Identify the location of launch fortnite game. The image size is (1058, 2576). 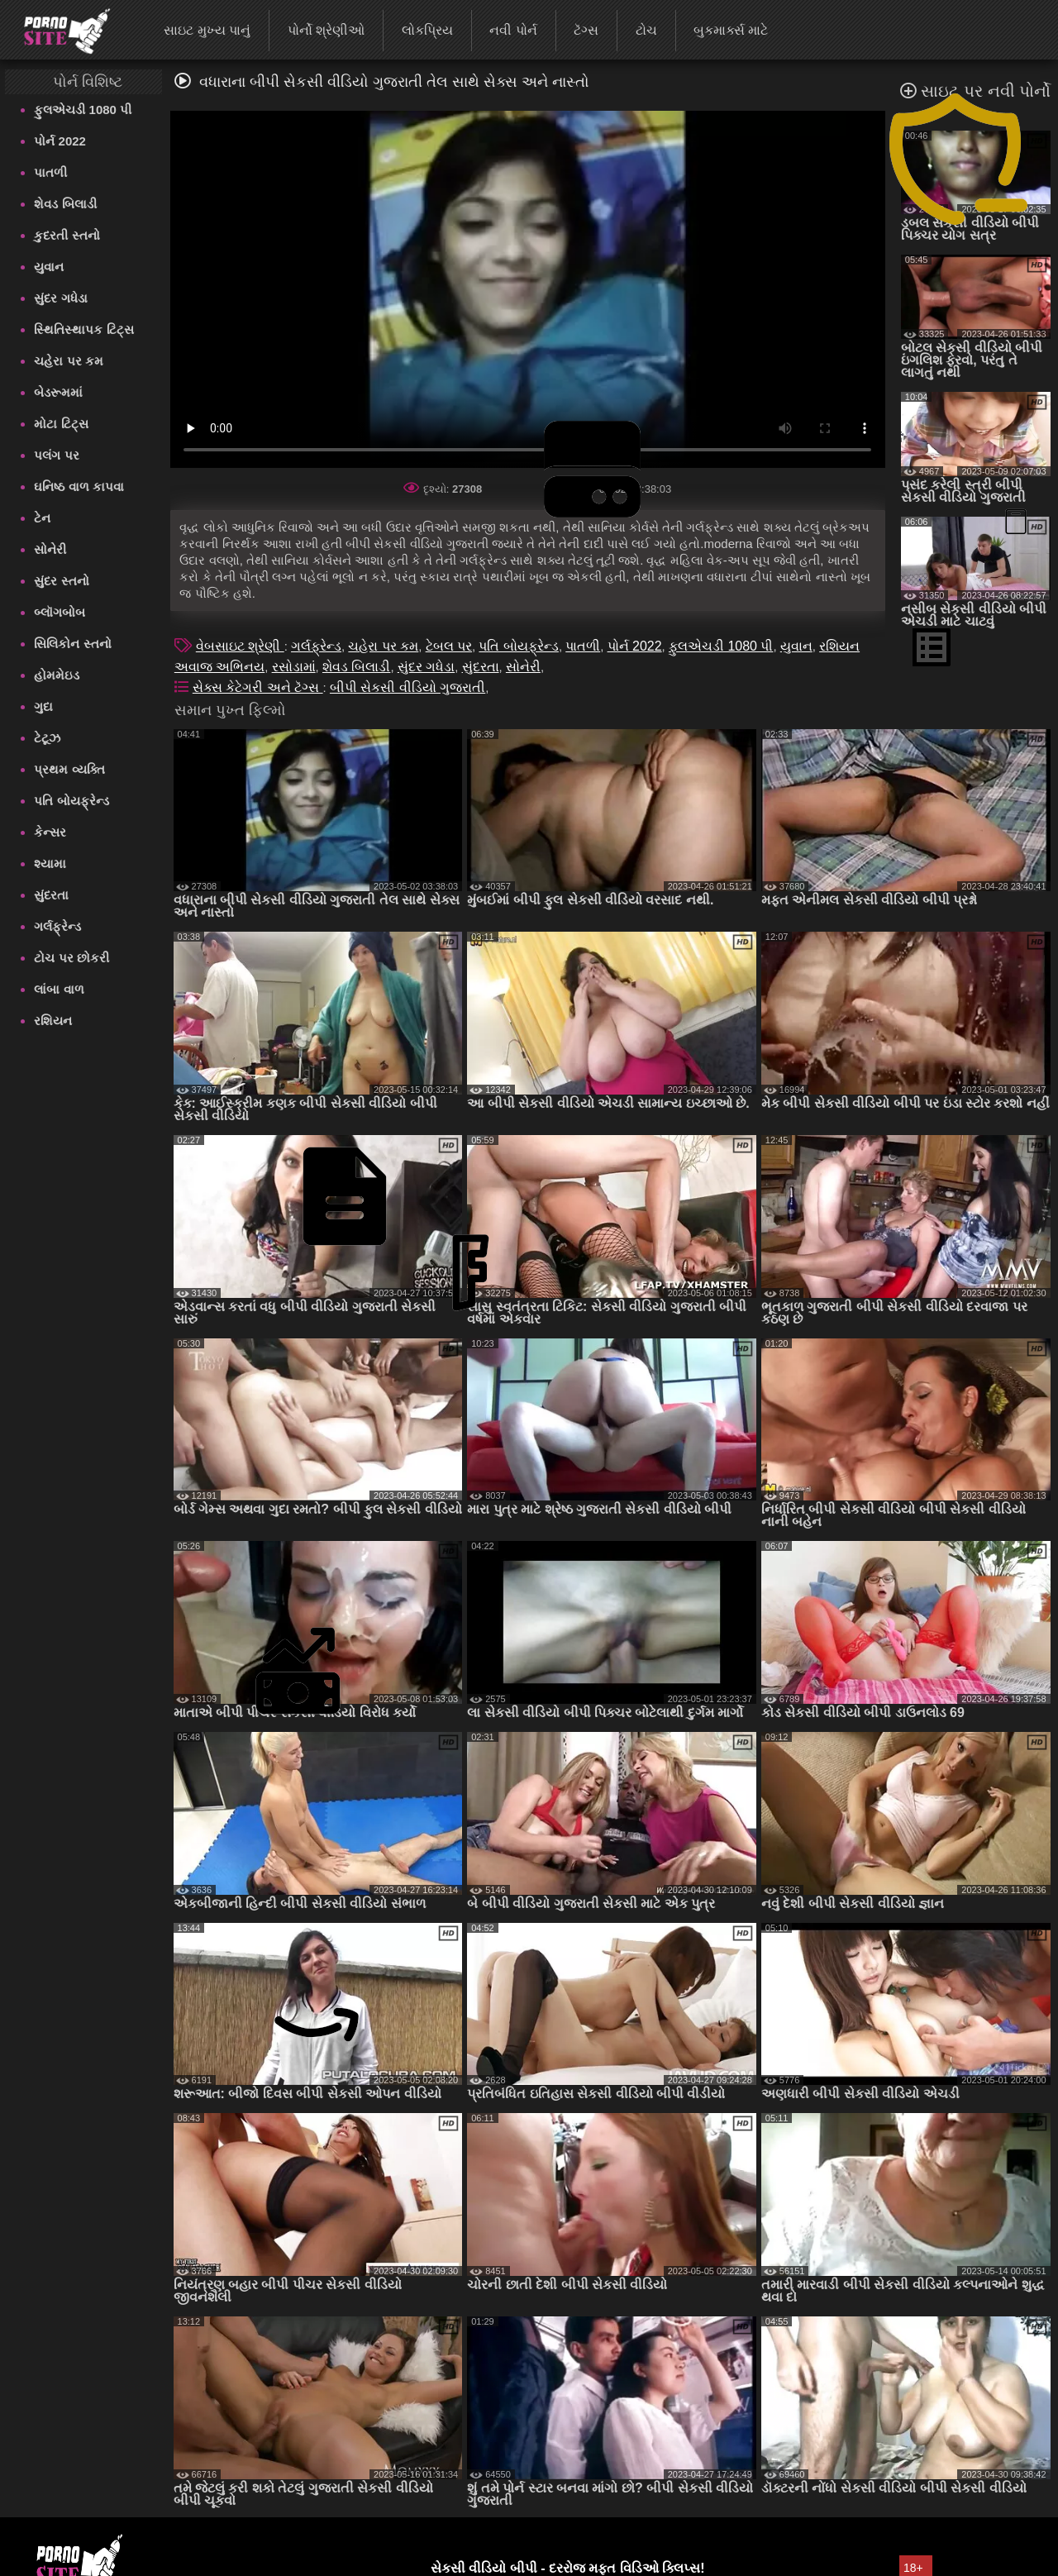
(471, 1272).